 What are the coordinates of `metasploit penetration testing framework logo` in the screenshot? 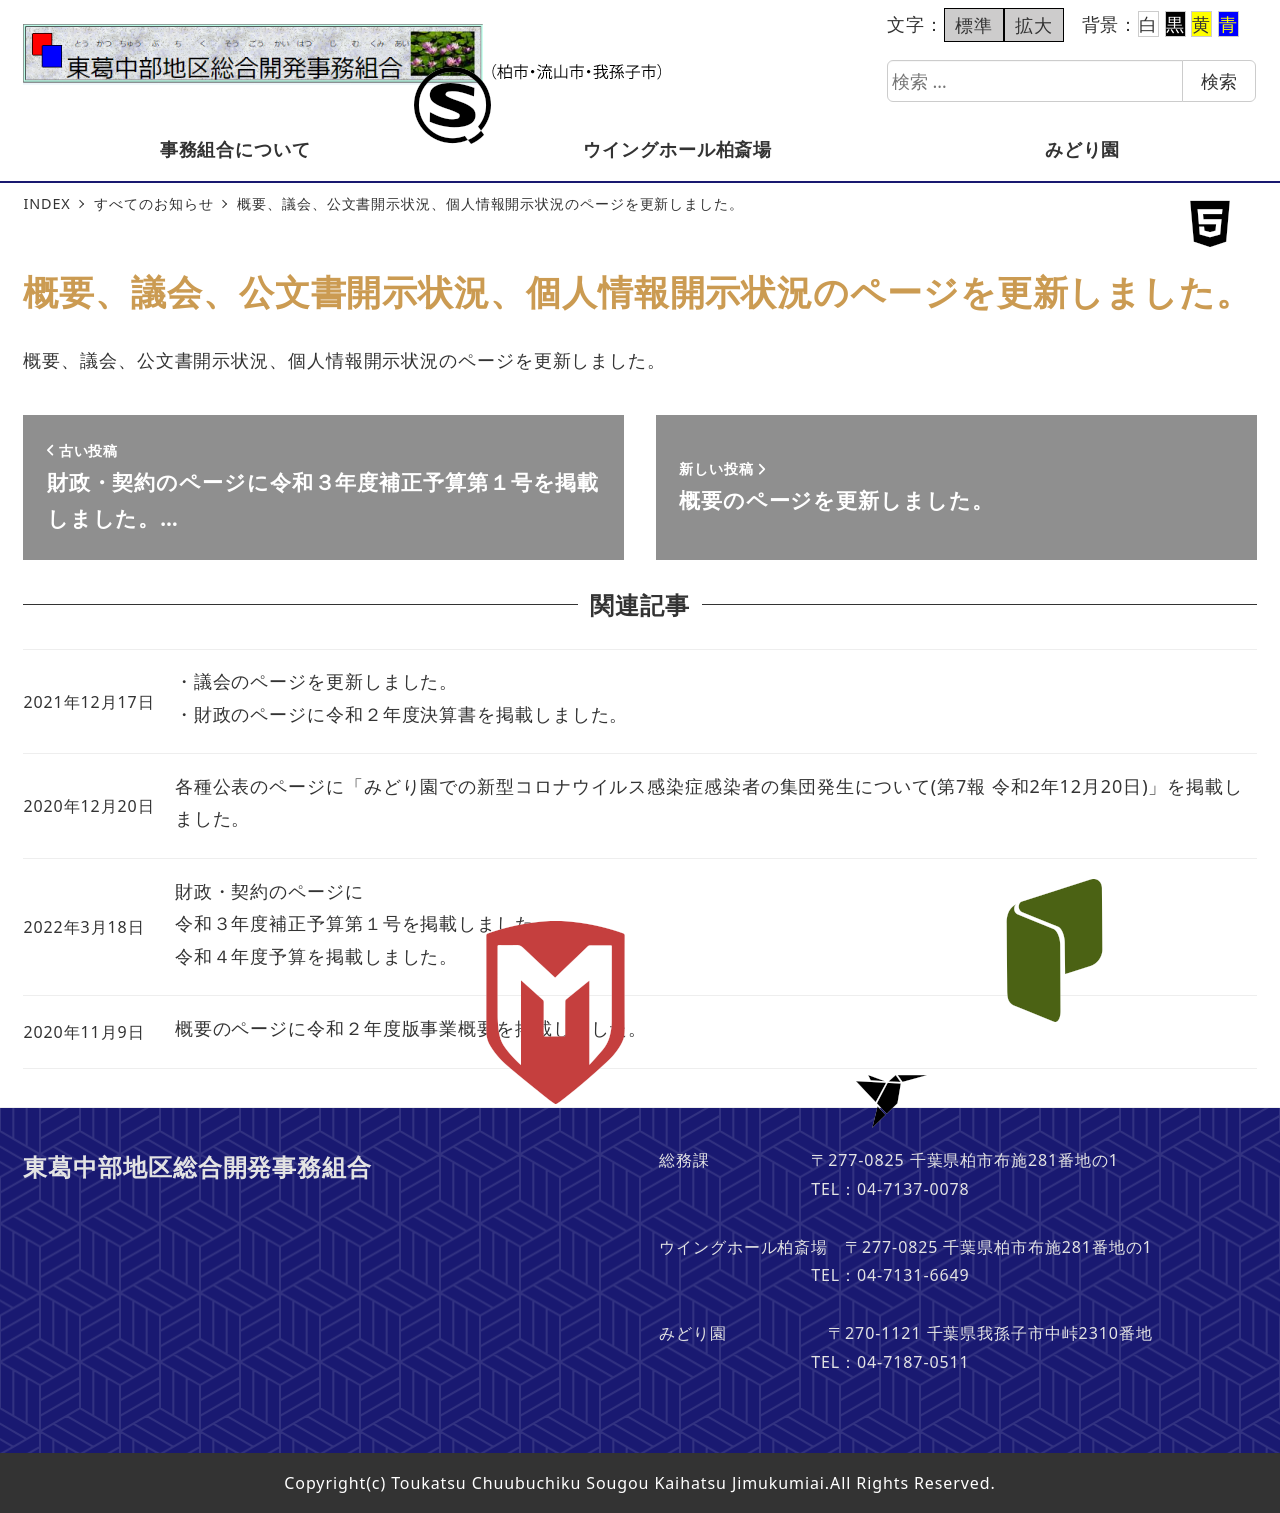 It's located at (555, 1012).